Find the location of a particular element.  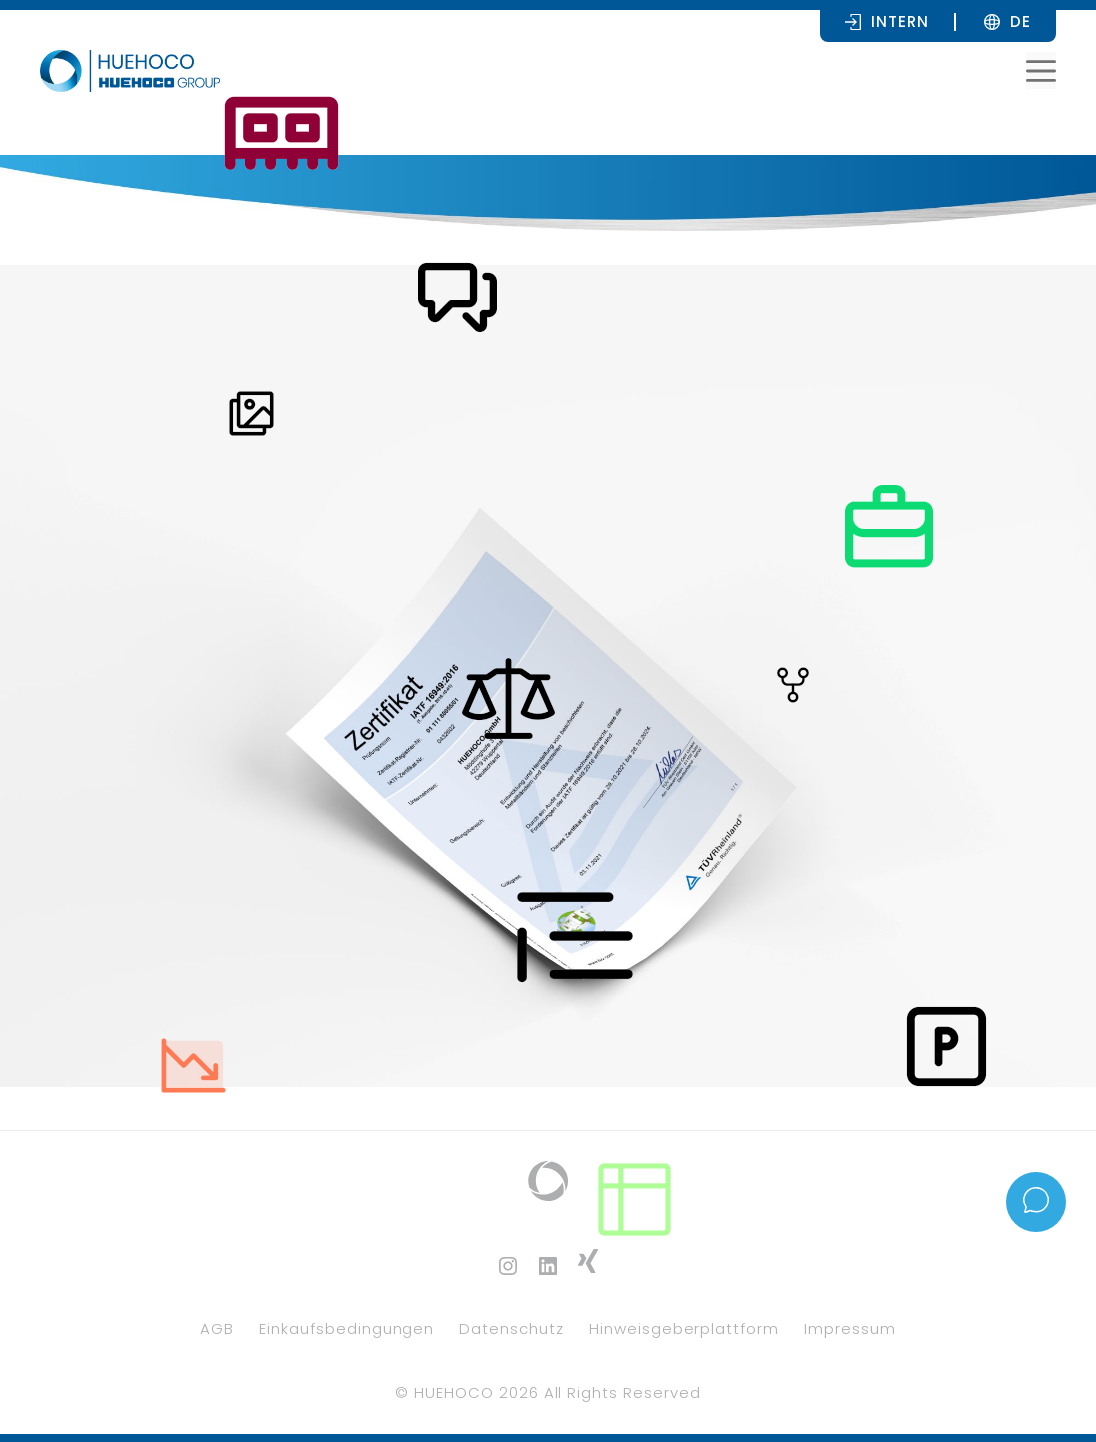

parking location or services is located at coordinates (946, 1046).